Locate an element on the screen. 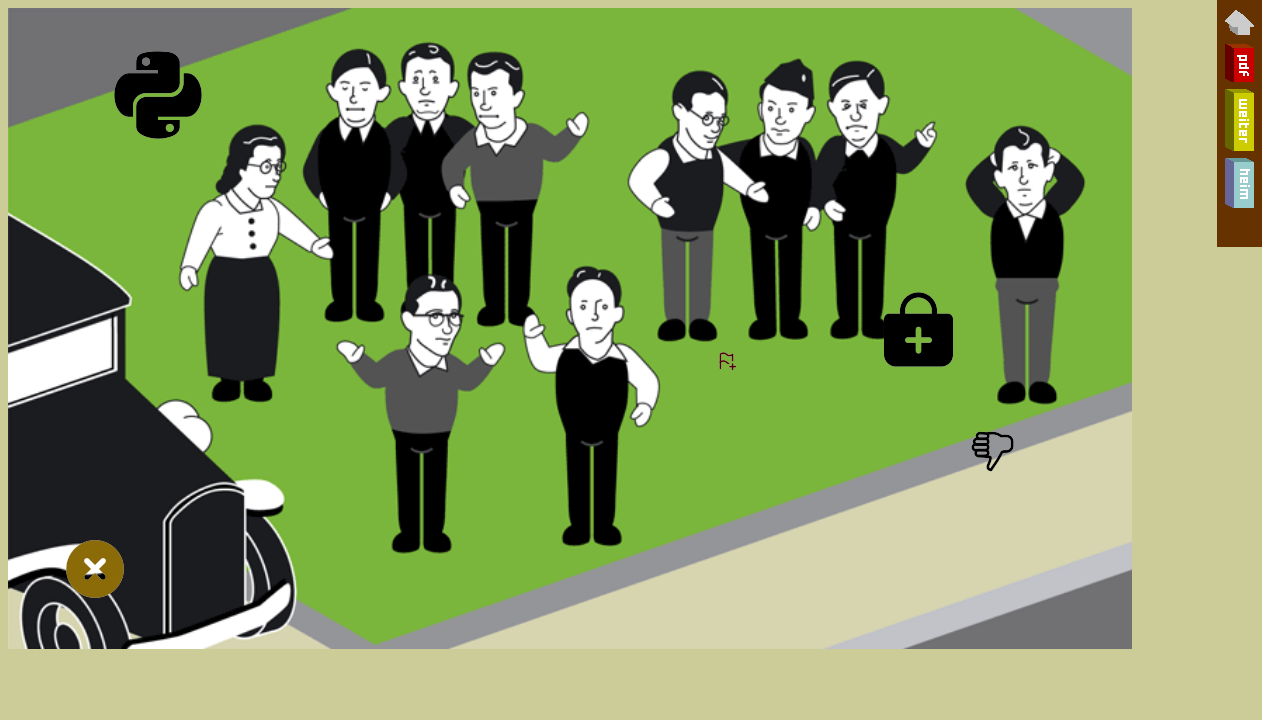 Image resolution: width=1262 pixels, height=720 pixels. close or dismiss a dialog is located at coordinates (95, 569).